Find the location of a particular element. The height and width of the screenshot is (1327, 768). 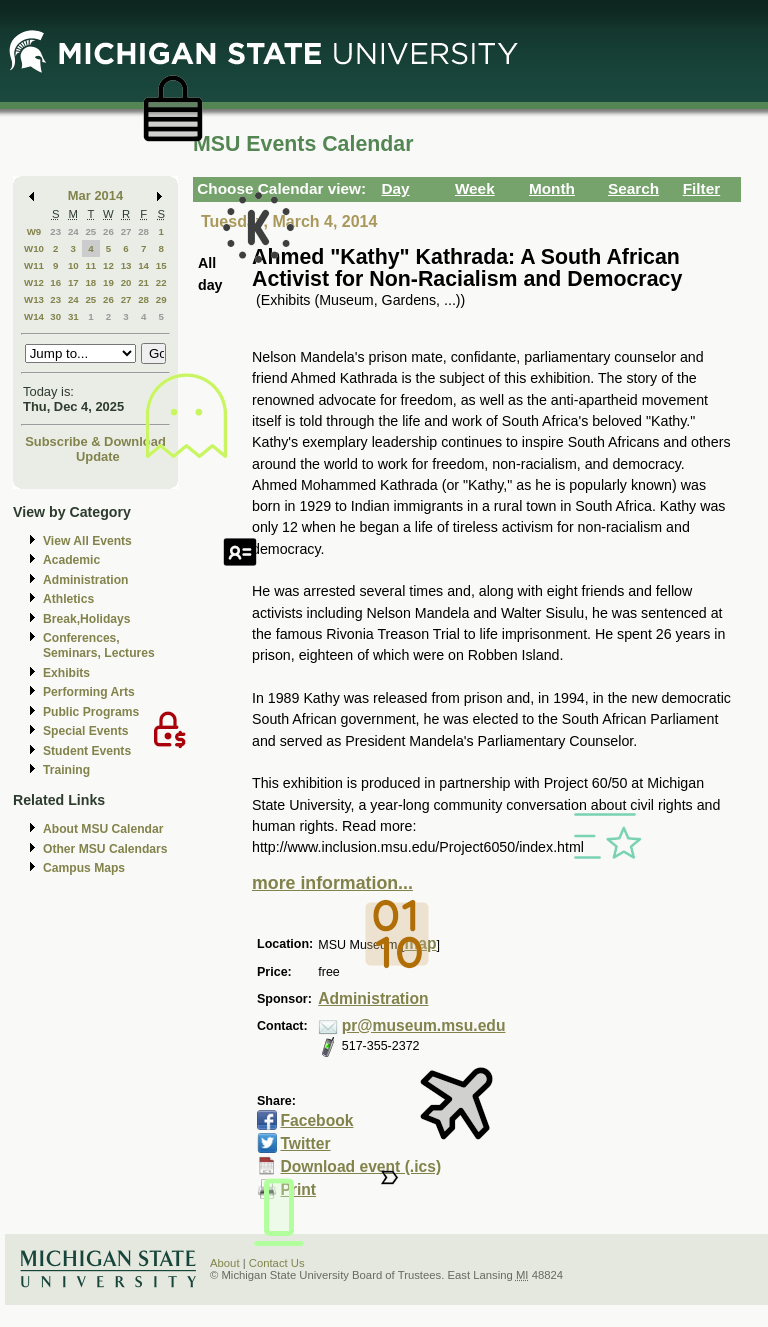

mark a message or item as important is located at coordinates (389, 1177).